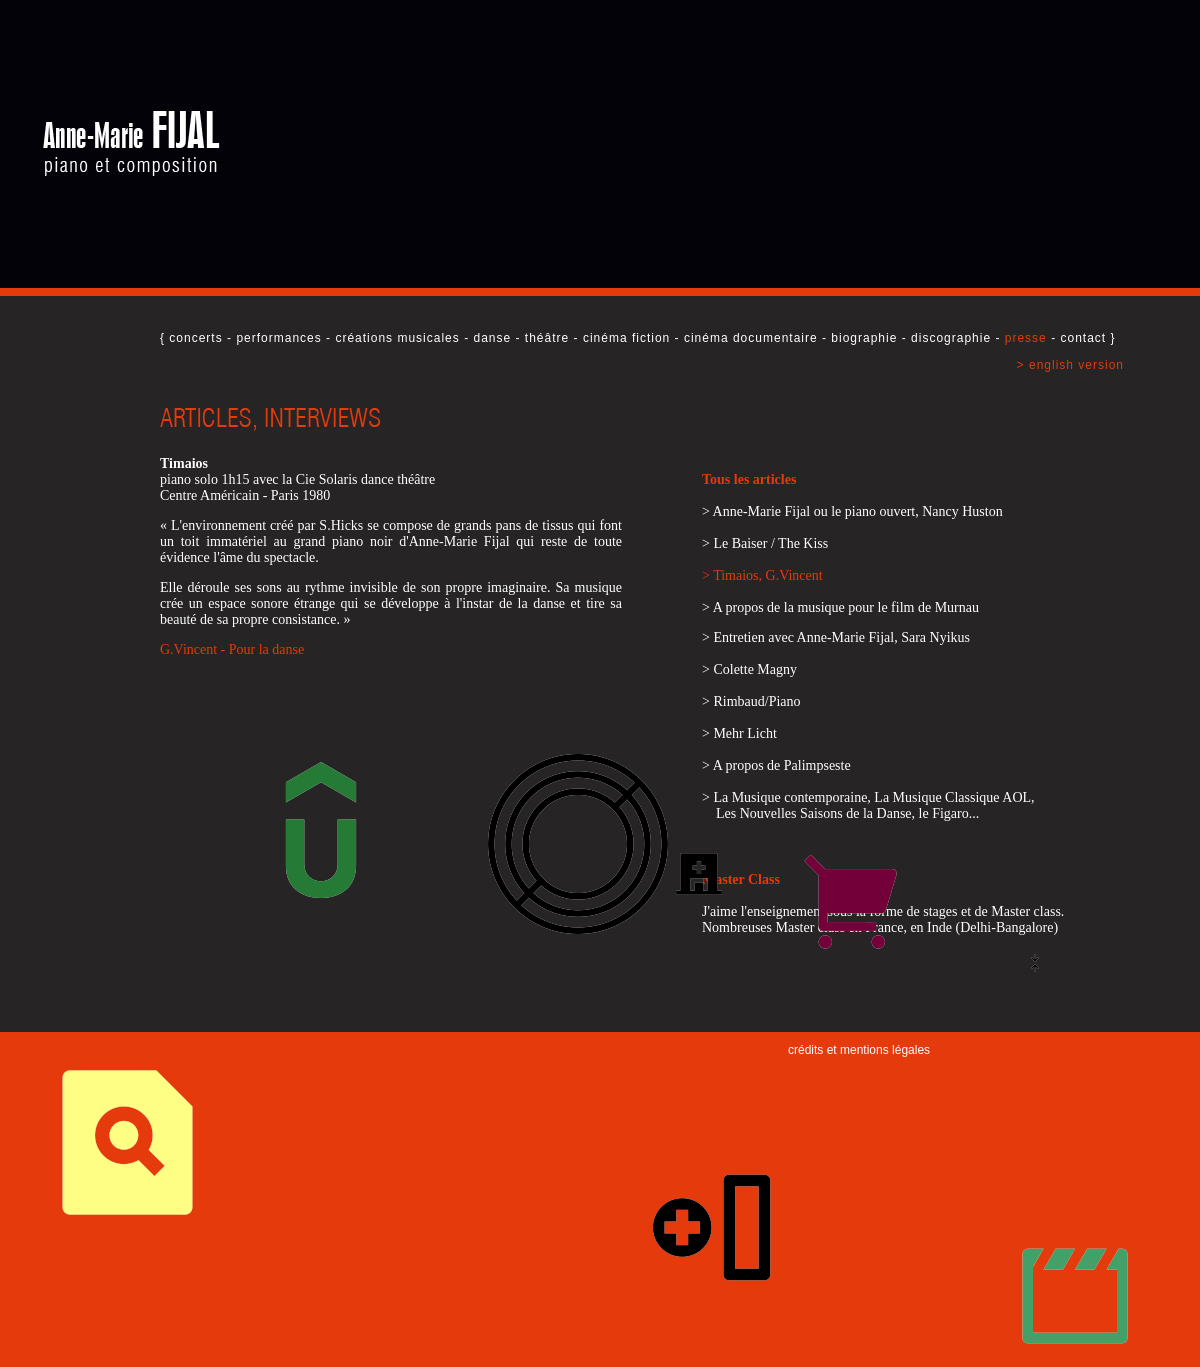 The image size is (1200, 1367). I want to click on search within a document or file, so click(127, 1142).